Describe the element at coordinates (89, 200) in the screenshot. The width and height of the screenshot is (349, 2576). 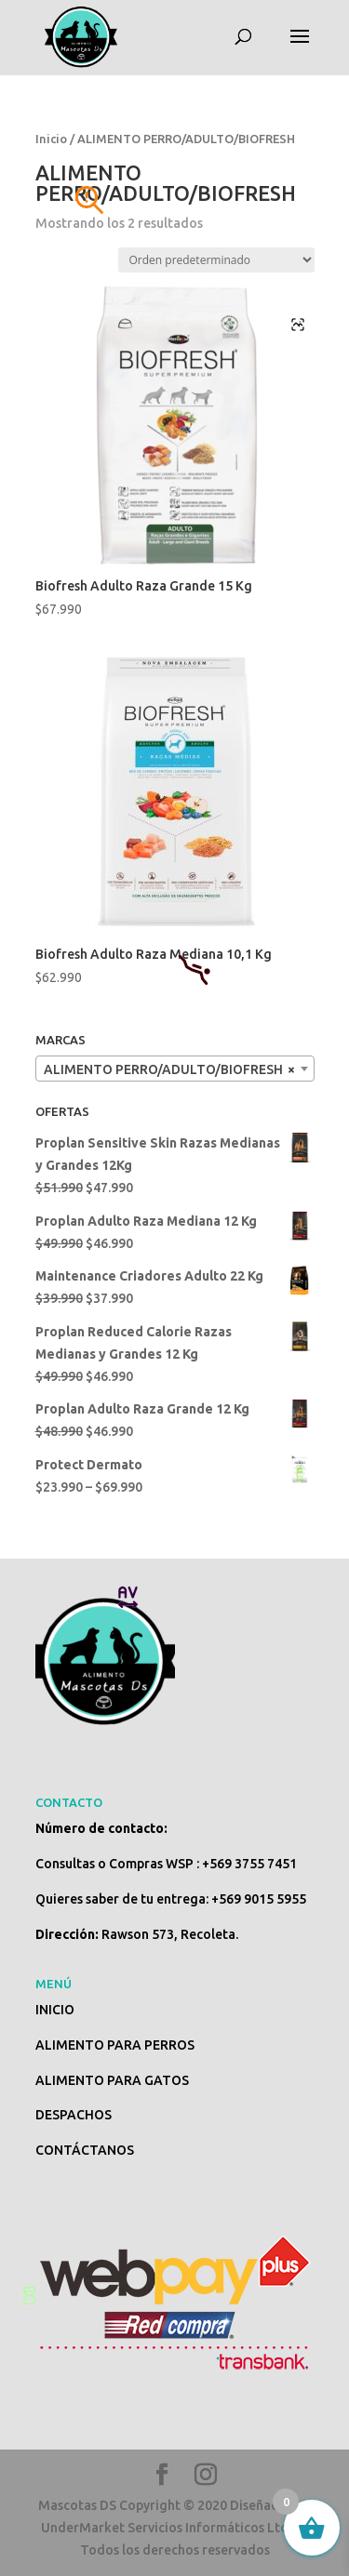
I see `search error or warning` at that location.